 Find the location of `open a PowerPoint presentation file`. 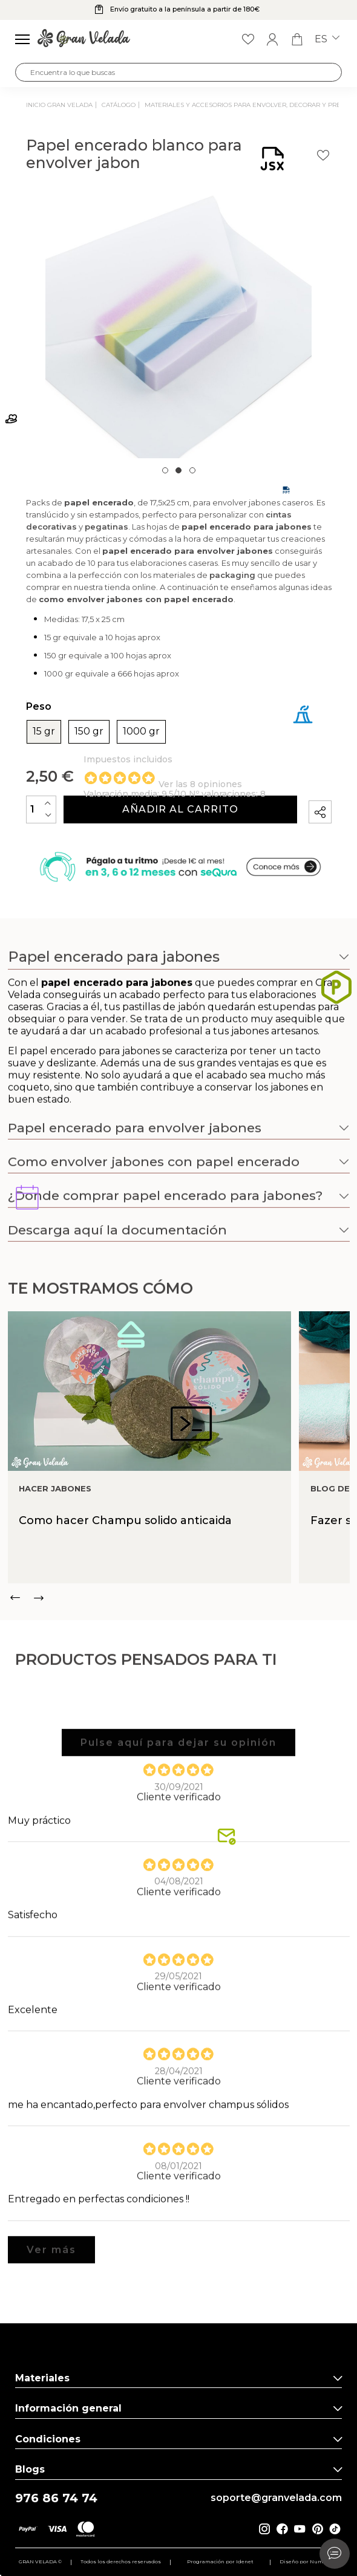

open a PowerPoint presentation file is located at coordinates (286, 490).